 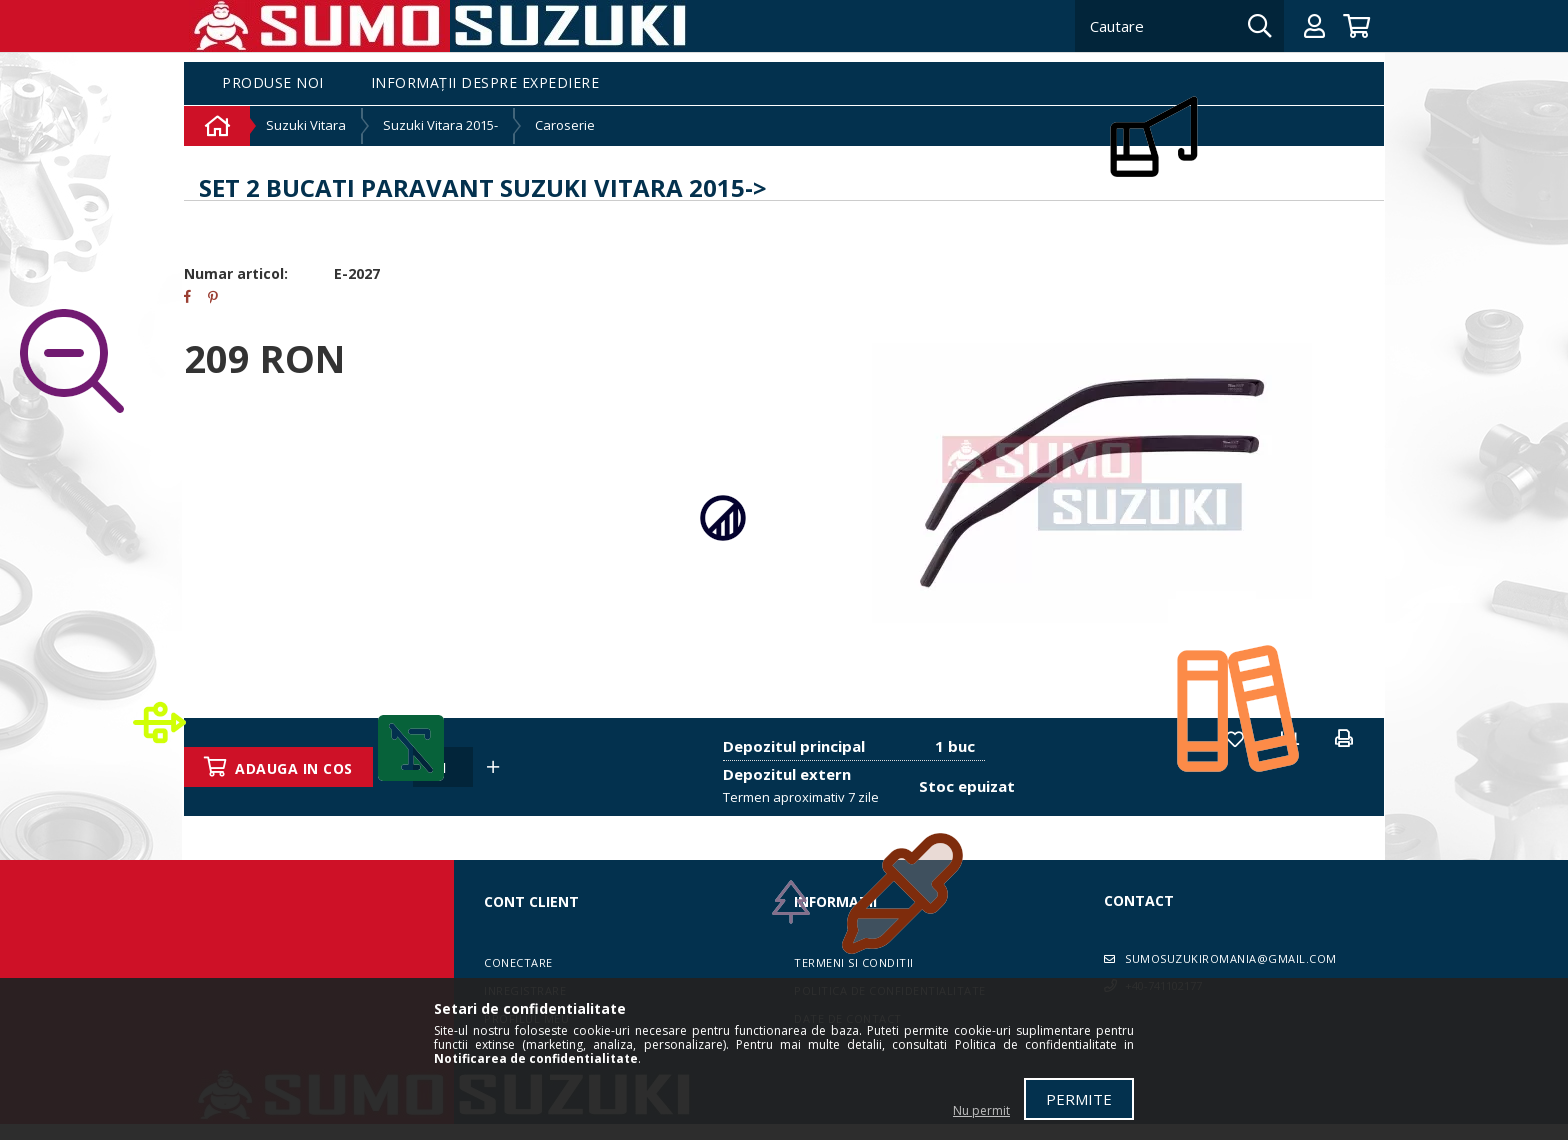 What do you see at coordinates (159, 722) in the screenshot?
I see `connect a usb device` at bounding box center [159, 722].